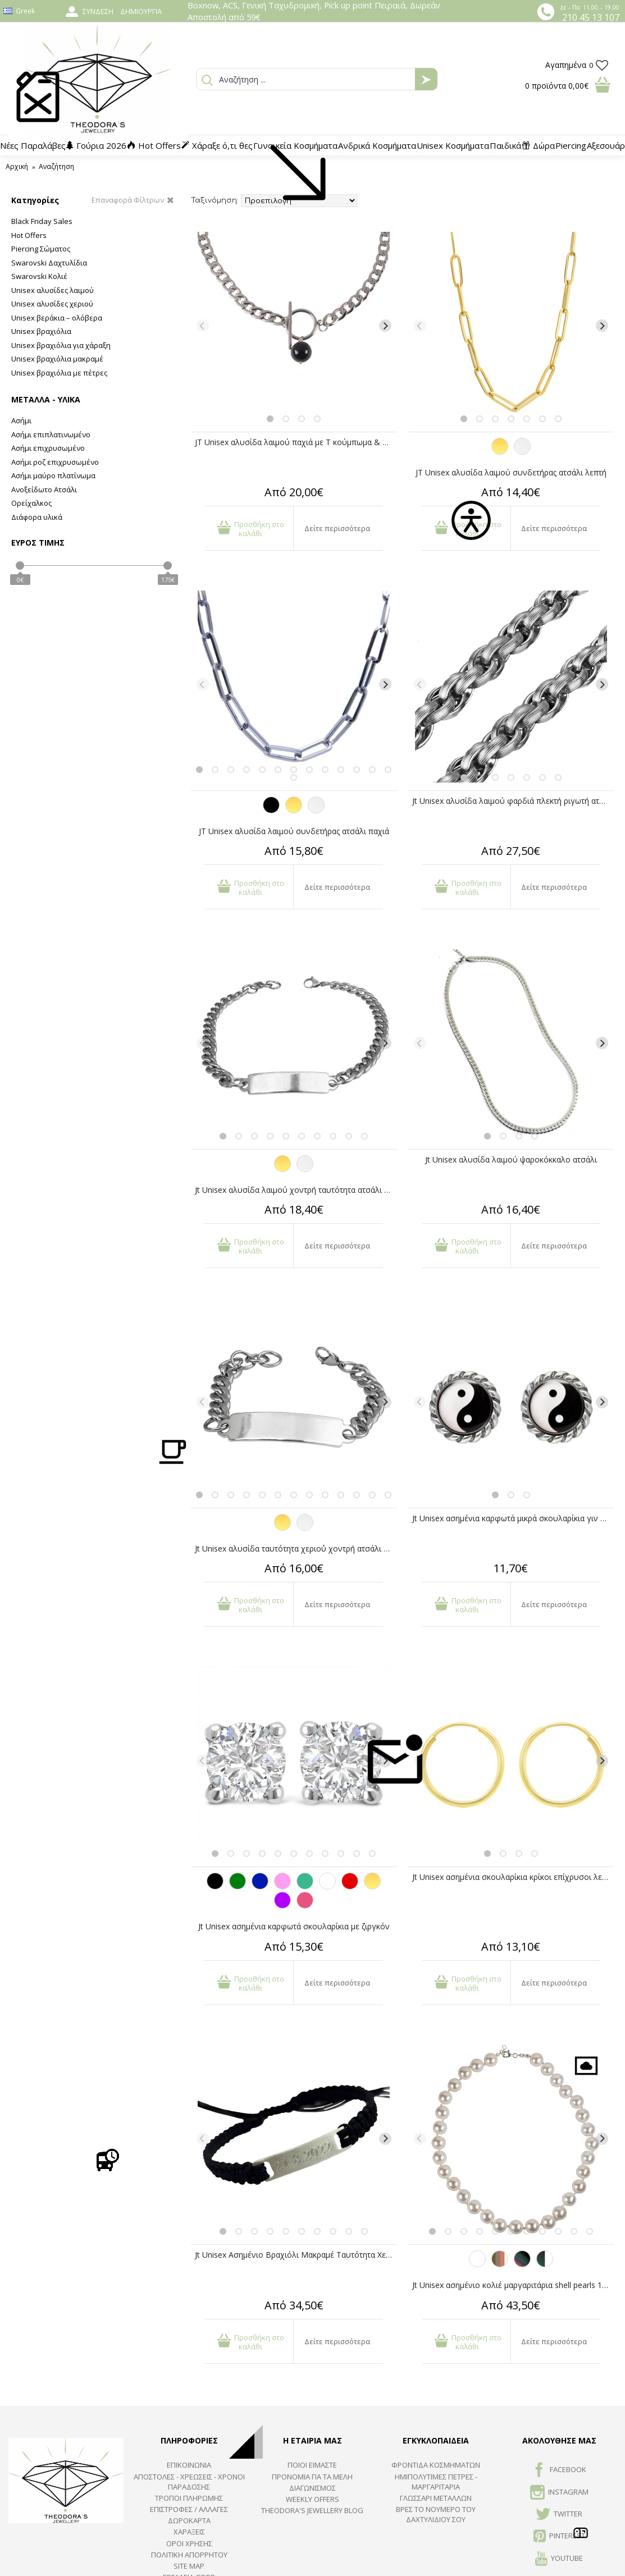  I want to click on access daydream or screen saver settings, so click(586, 2066).